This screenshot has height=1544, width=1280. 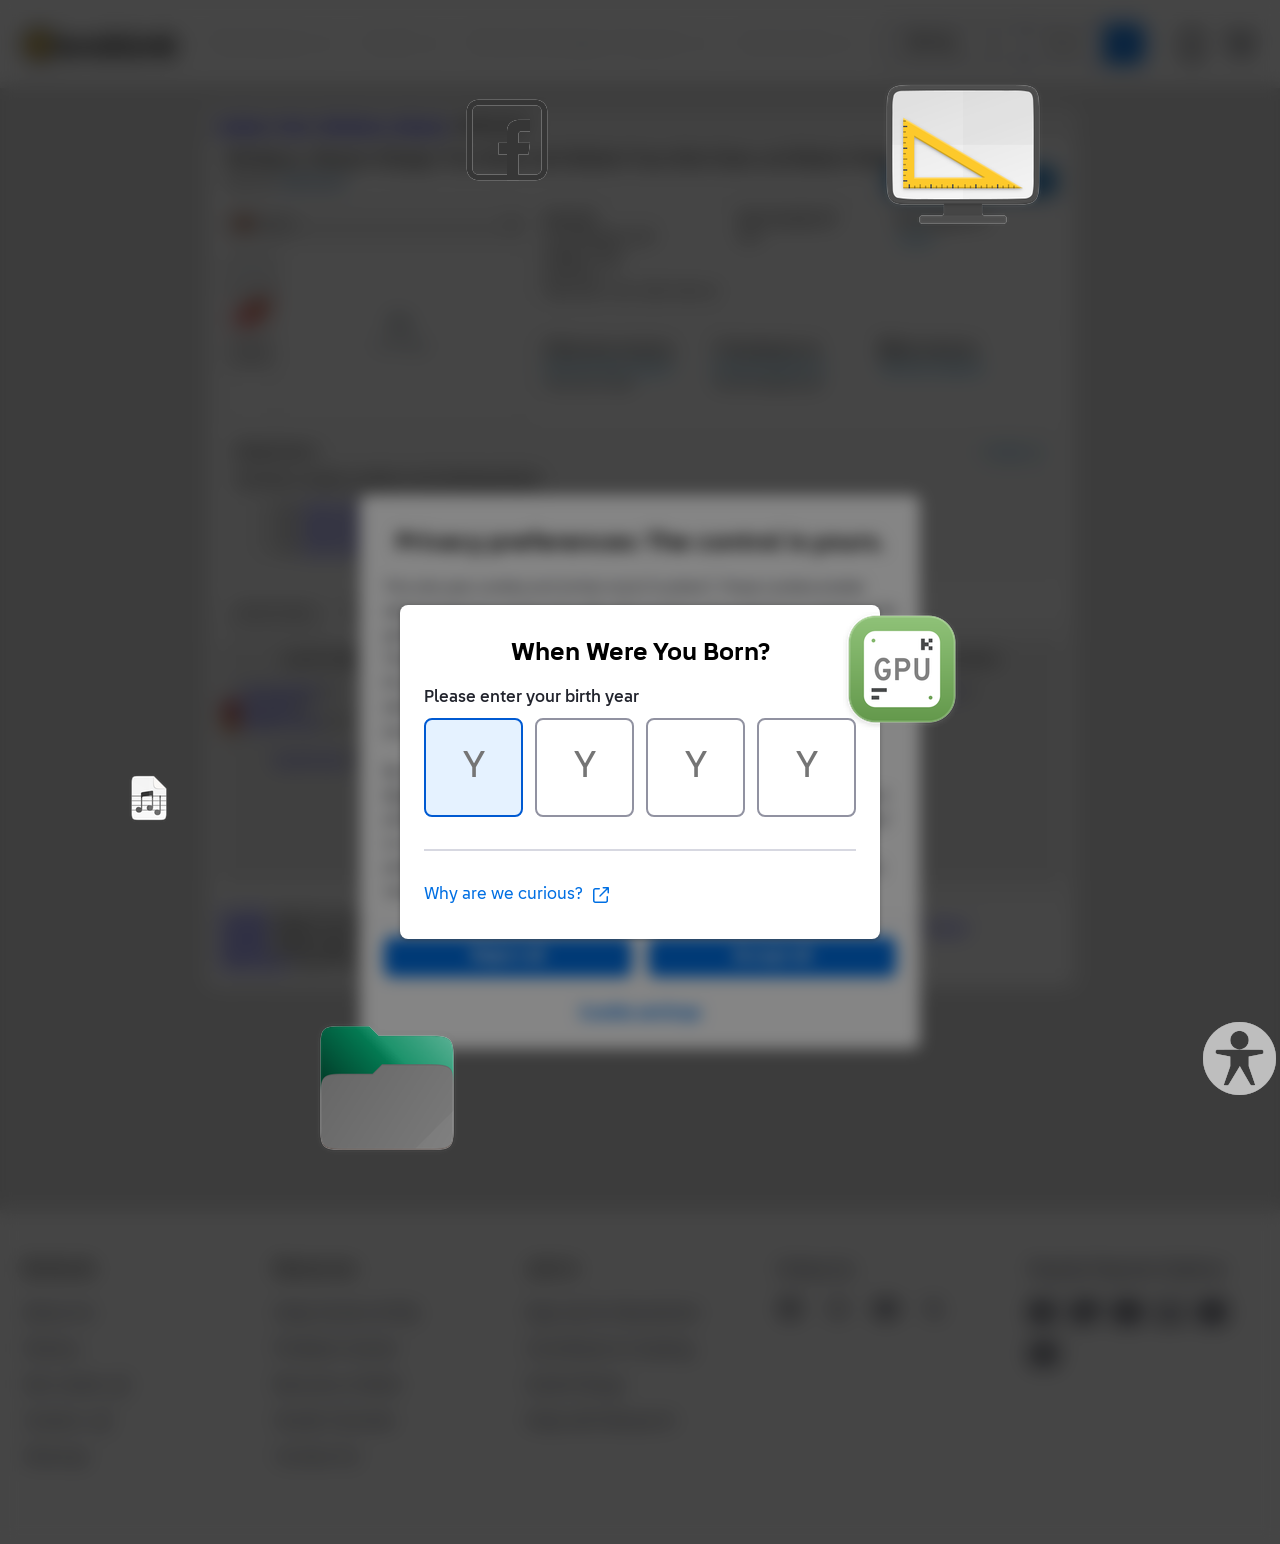 I want to click on open accessibility settings, so click(x=1239, y=1058).